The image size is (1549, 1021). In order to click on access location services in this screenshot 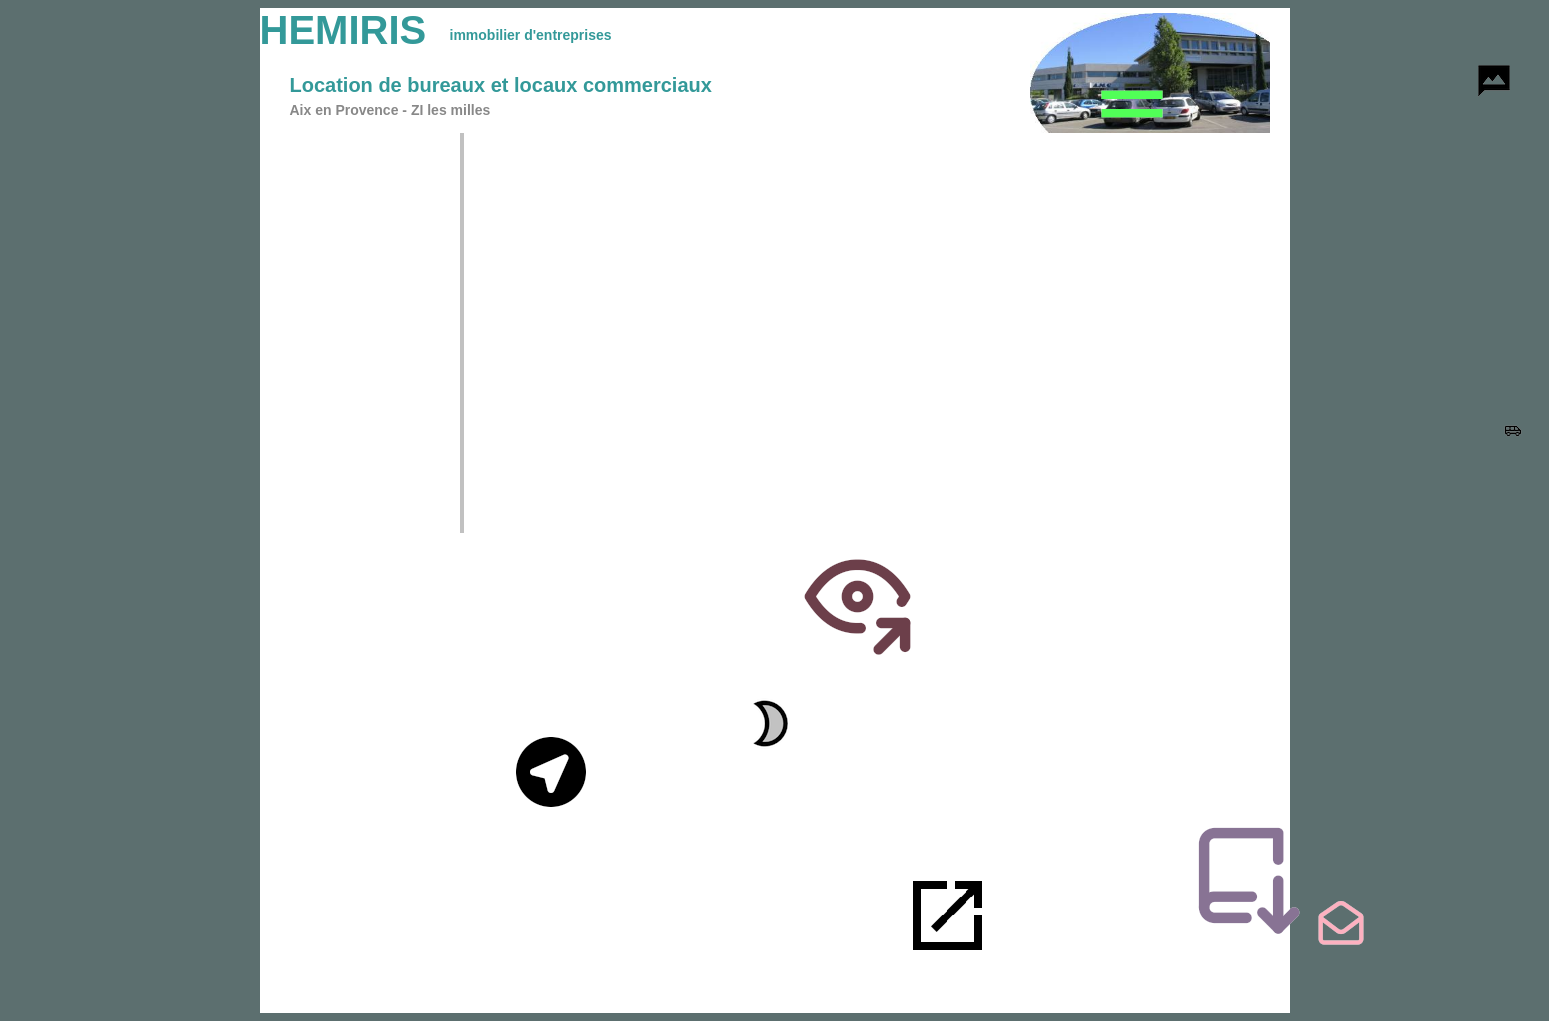, I will do `click(551, 772)`.